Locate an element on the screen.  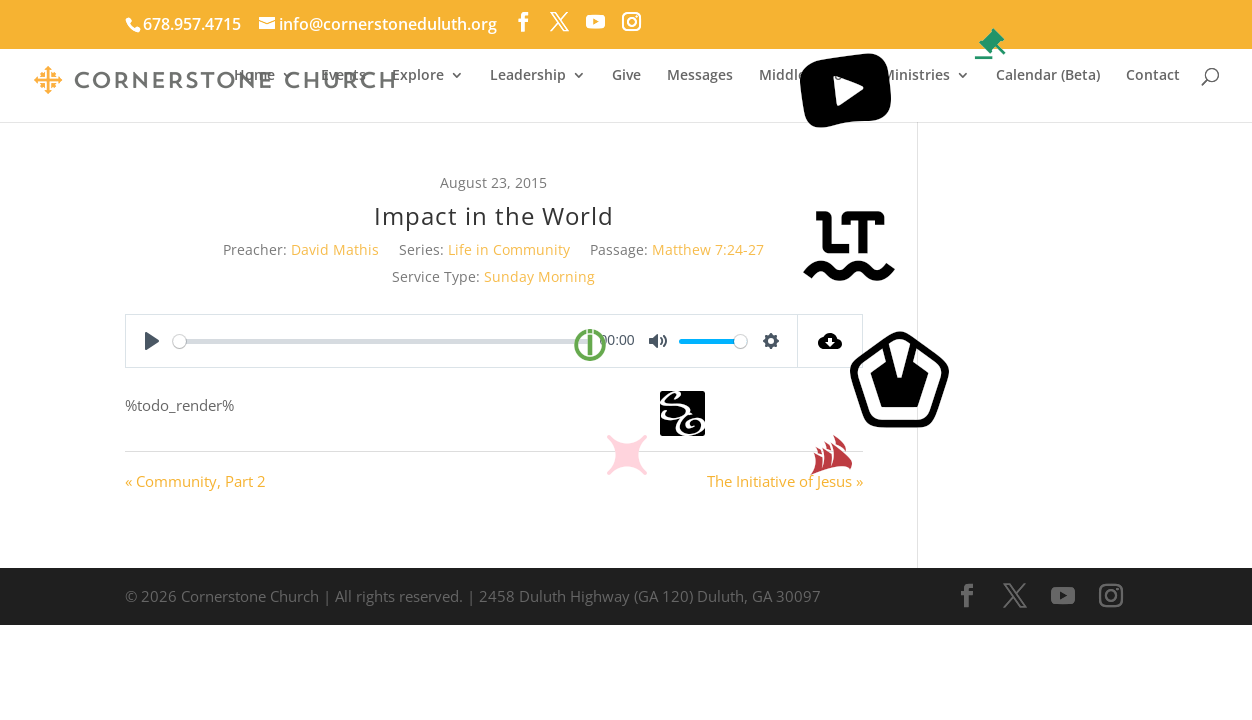
sfml framework or library branding is located at coordinates (899, 379).